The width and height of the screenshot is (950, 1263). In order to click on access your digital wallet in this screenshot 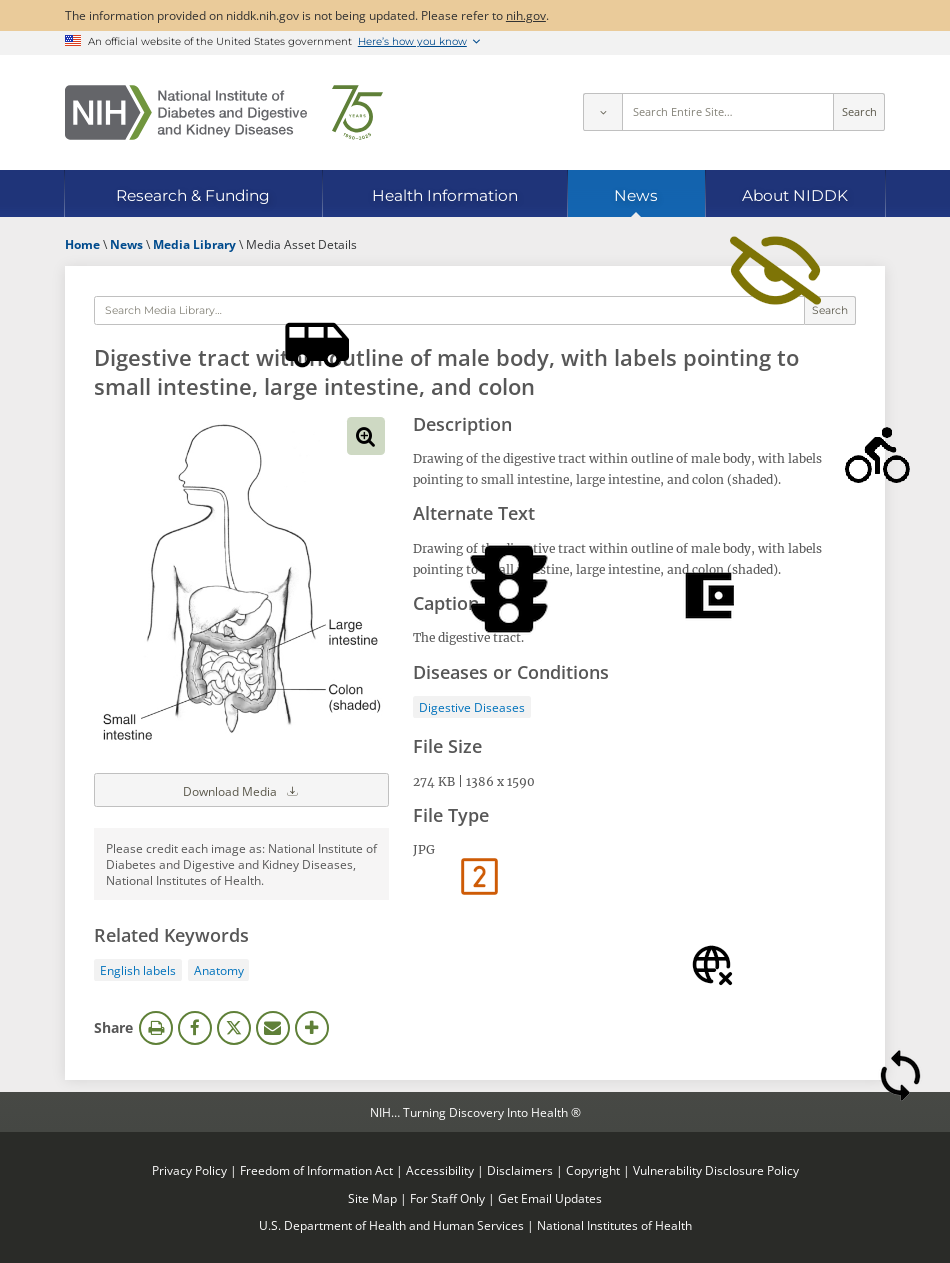, I will do `click(708, 595)`.